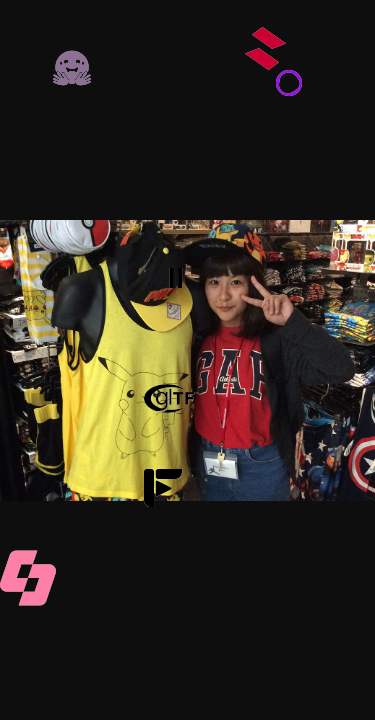 This screenshot has width=375, height=720. I want to click on nanostores library logo, so click(265, 48).